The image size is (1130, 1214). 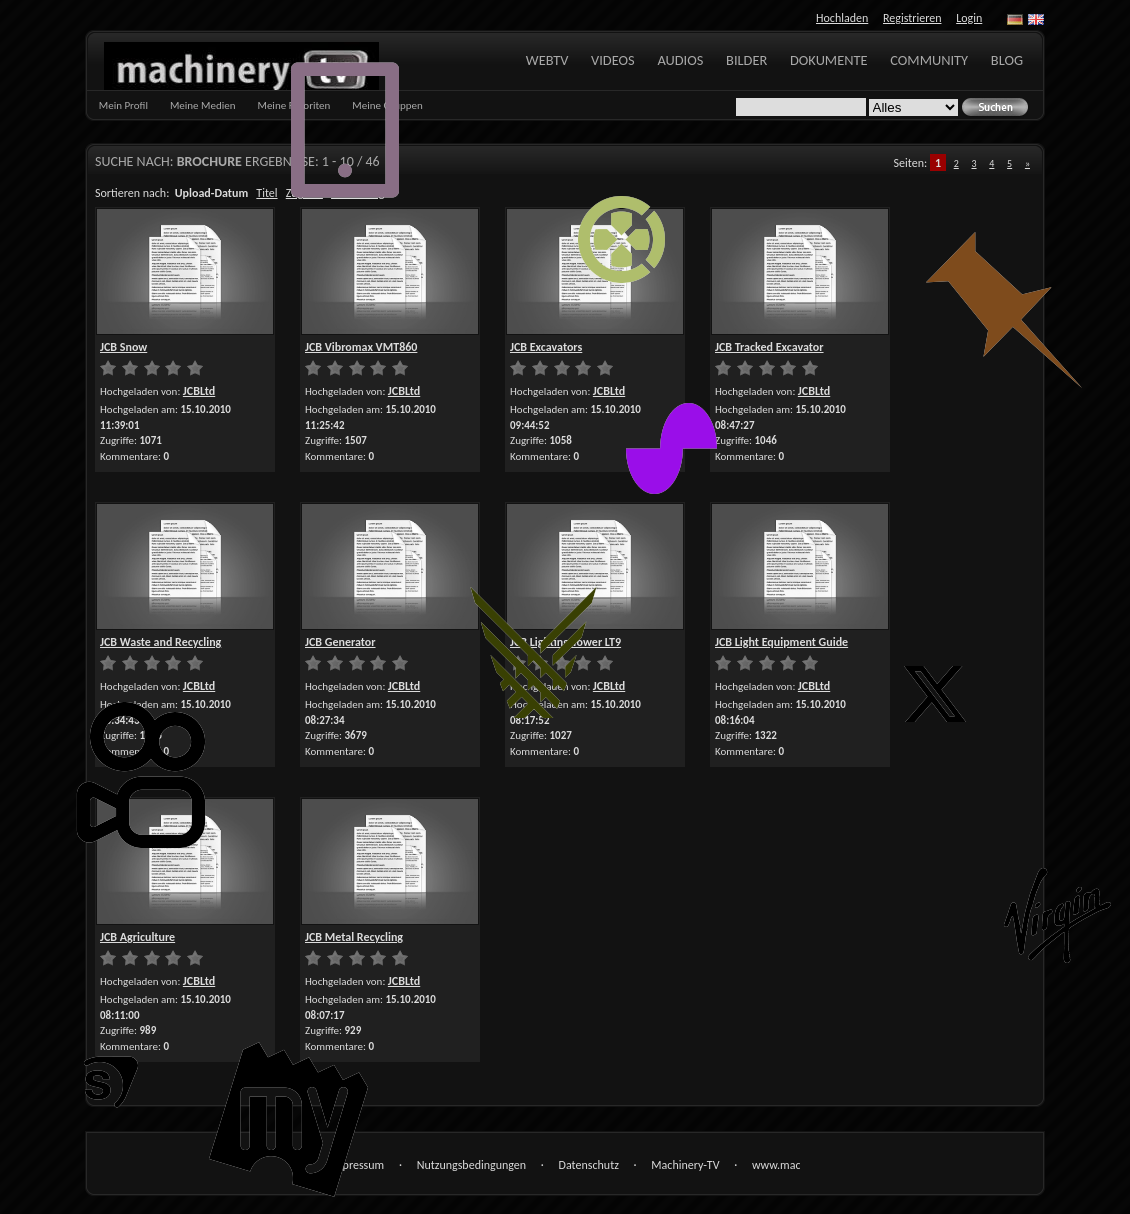 I want to click on the game awards official logo, so click(x=533, y=652).